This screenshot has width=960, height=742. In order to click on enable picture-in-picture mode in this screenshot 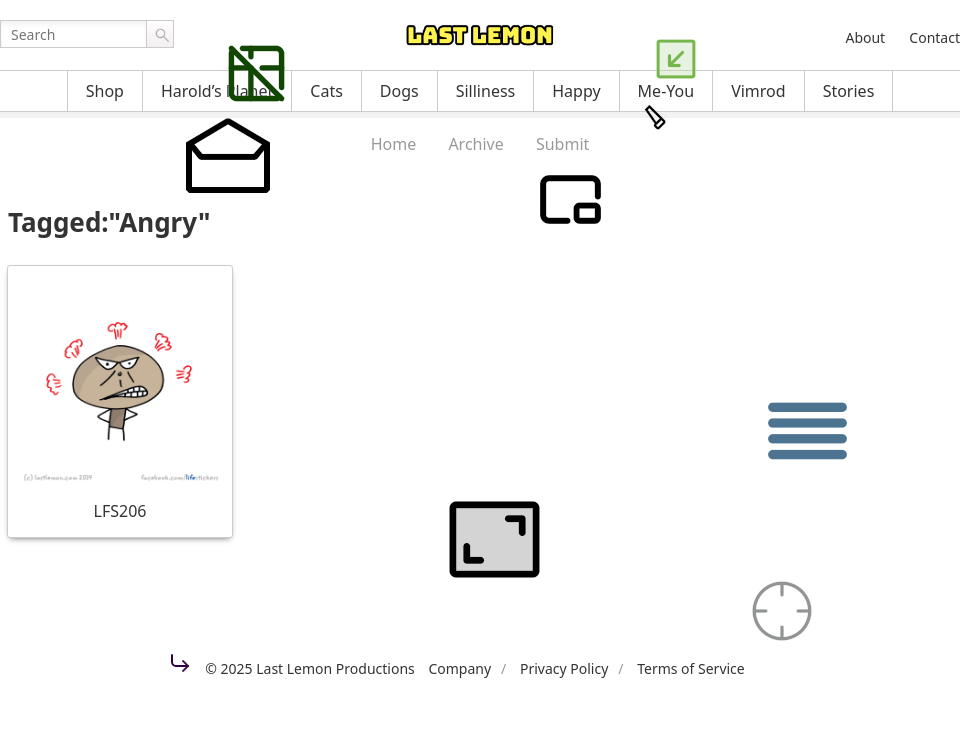, I will do `click(570, 199)`.